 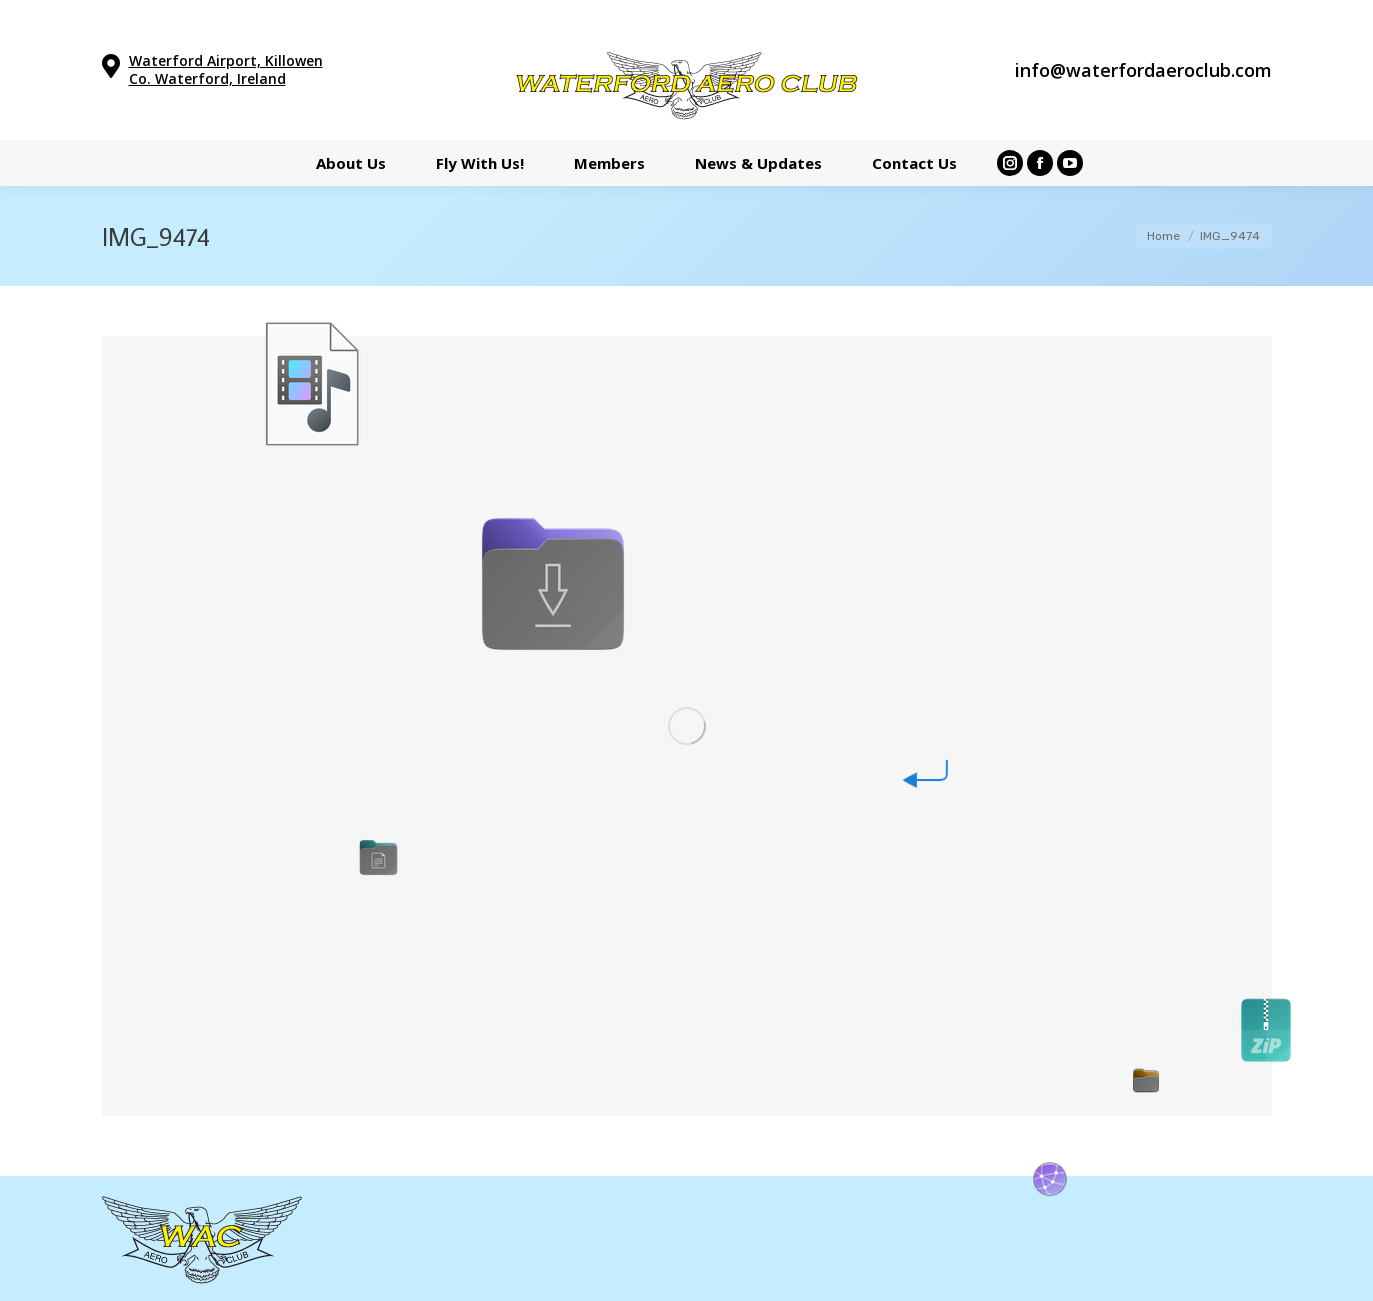 What do you see at coordinates (924, 770) in the screenshot?
I see `reply to an email message` at bounding box center [924, 770].